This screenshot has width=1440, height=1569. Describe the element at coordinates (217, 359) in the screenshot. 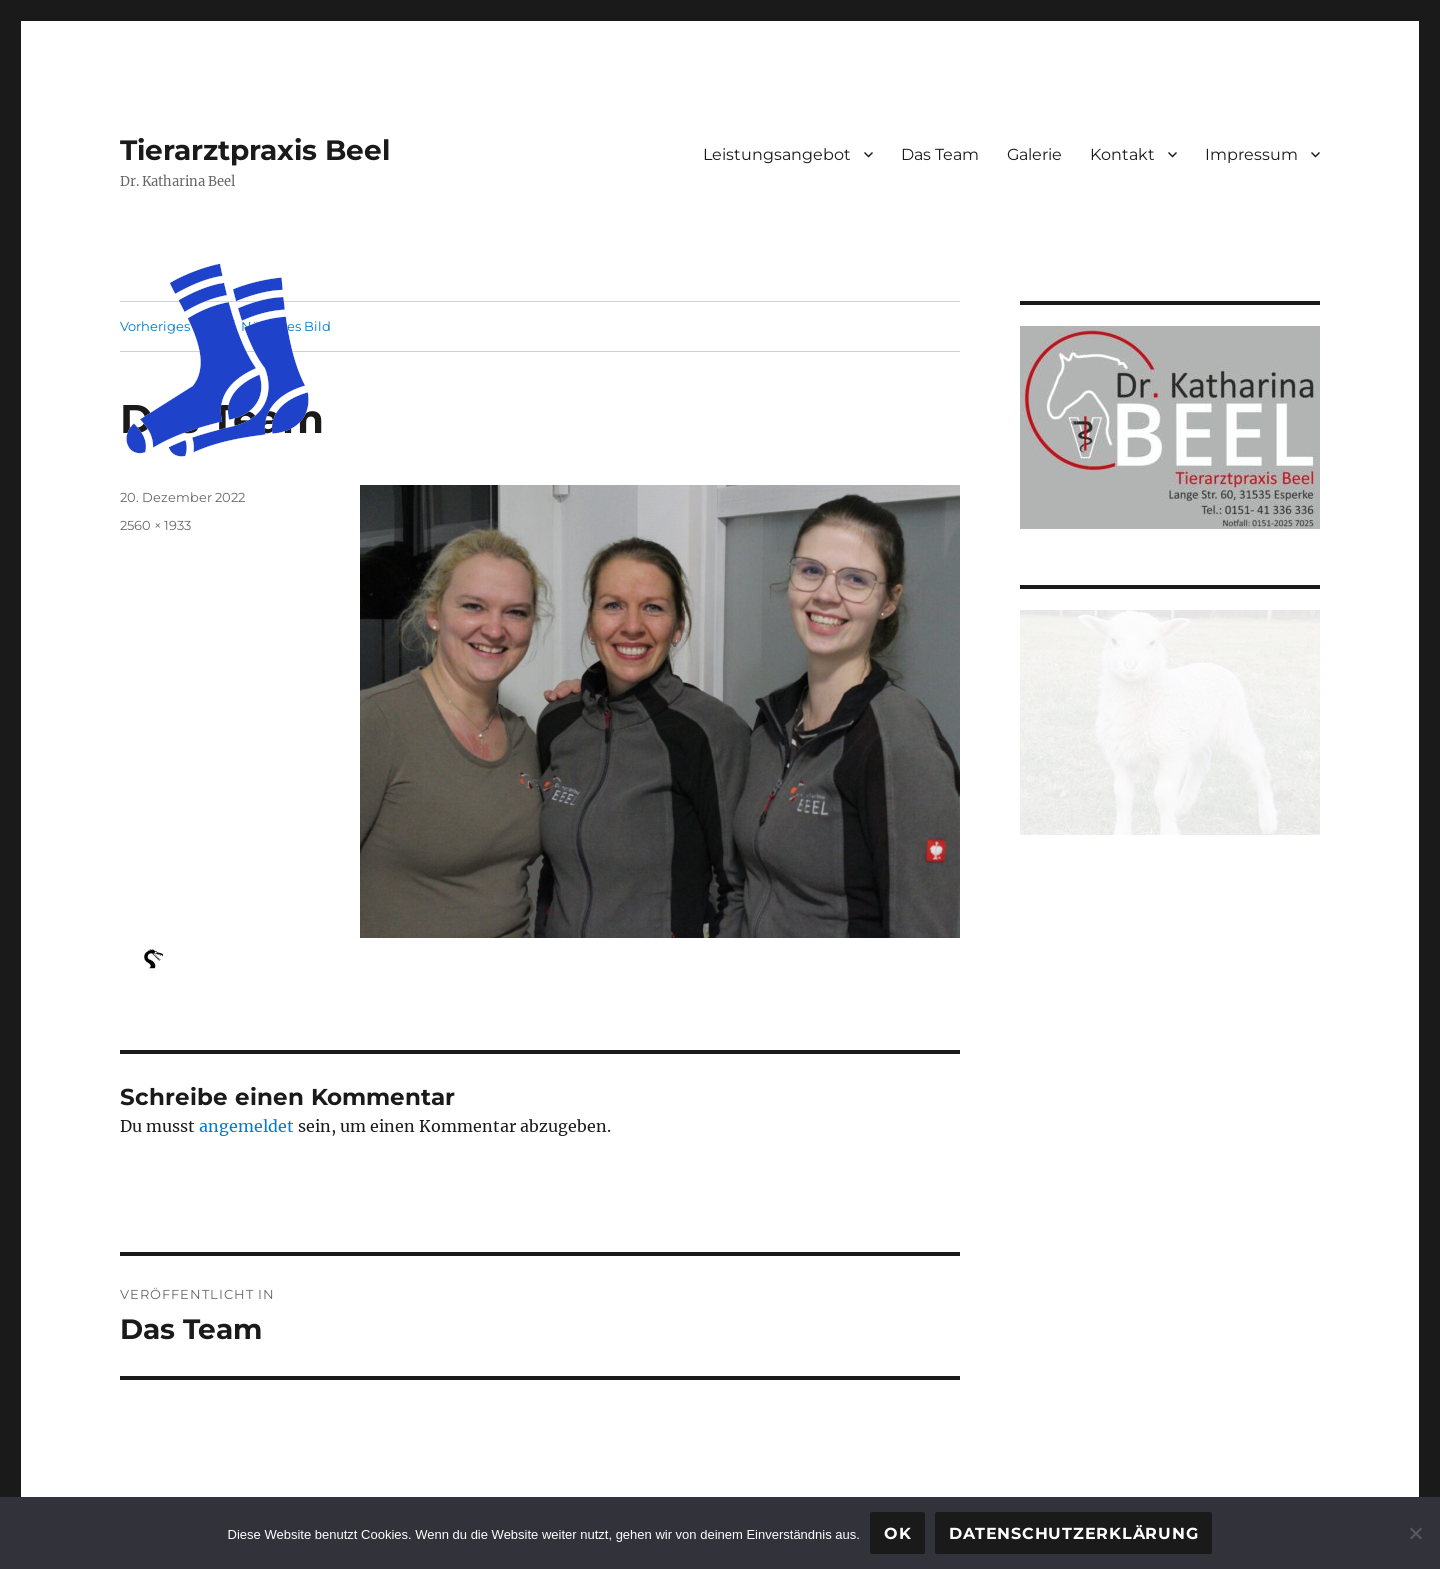

I see `browse socks or hosiery products` at that location.